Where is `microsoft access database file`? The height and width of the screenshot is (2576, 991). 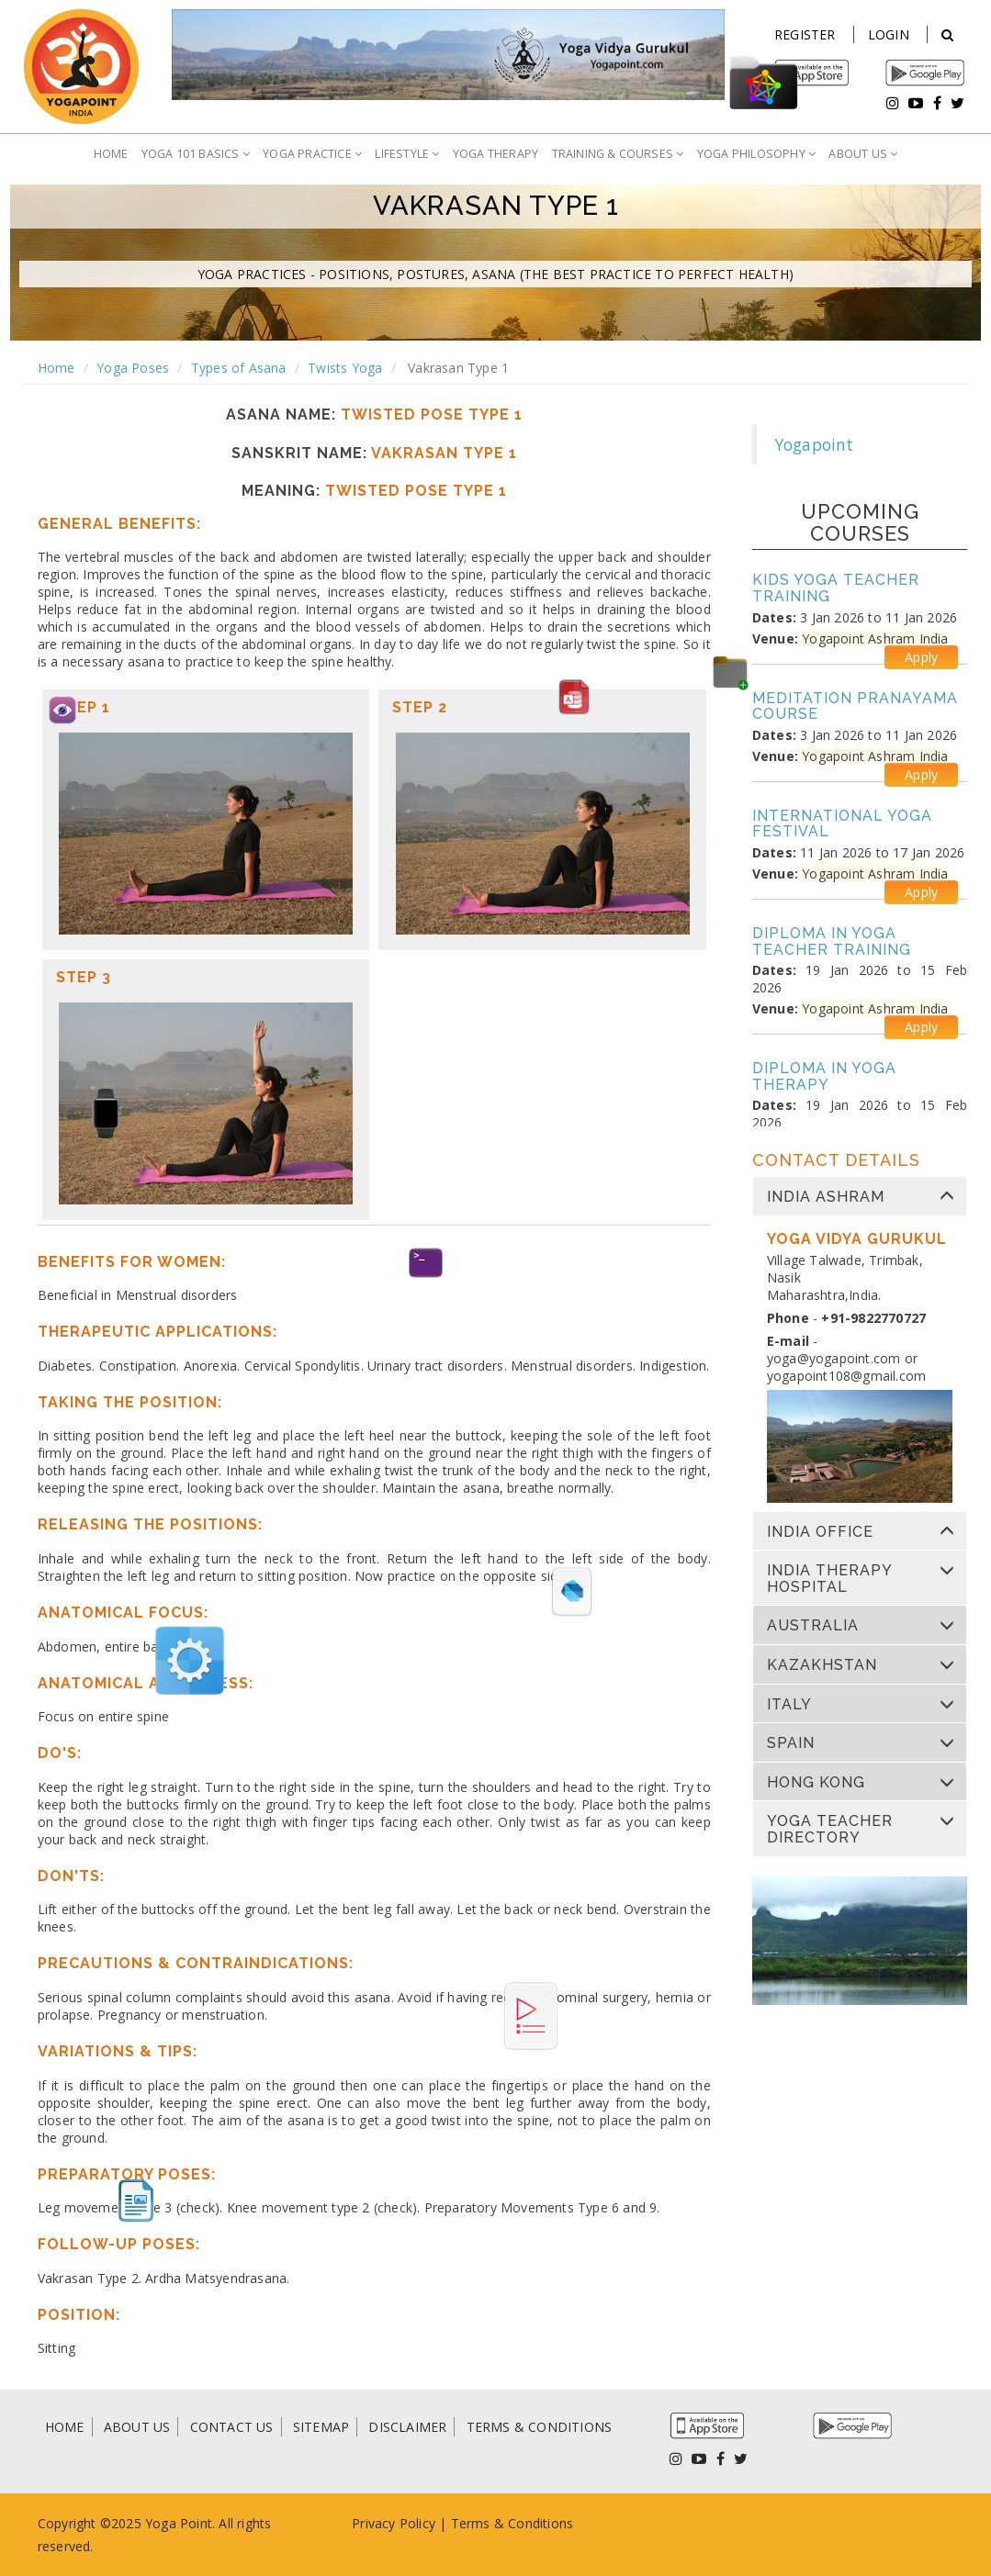 microsoft access database file is located at coordinates (574, 697).